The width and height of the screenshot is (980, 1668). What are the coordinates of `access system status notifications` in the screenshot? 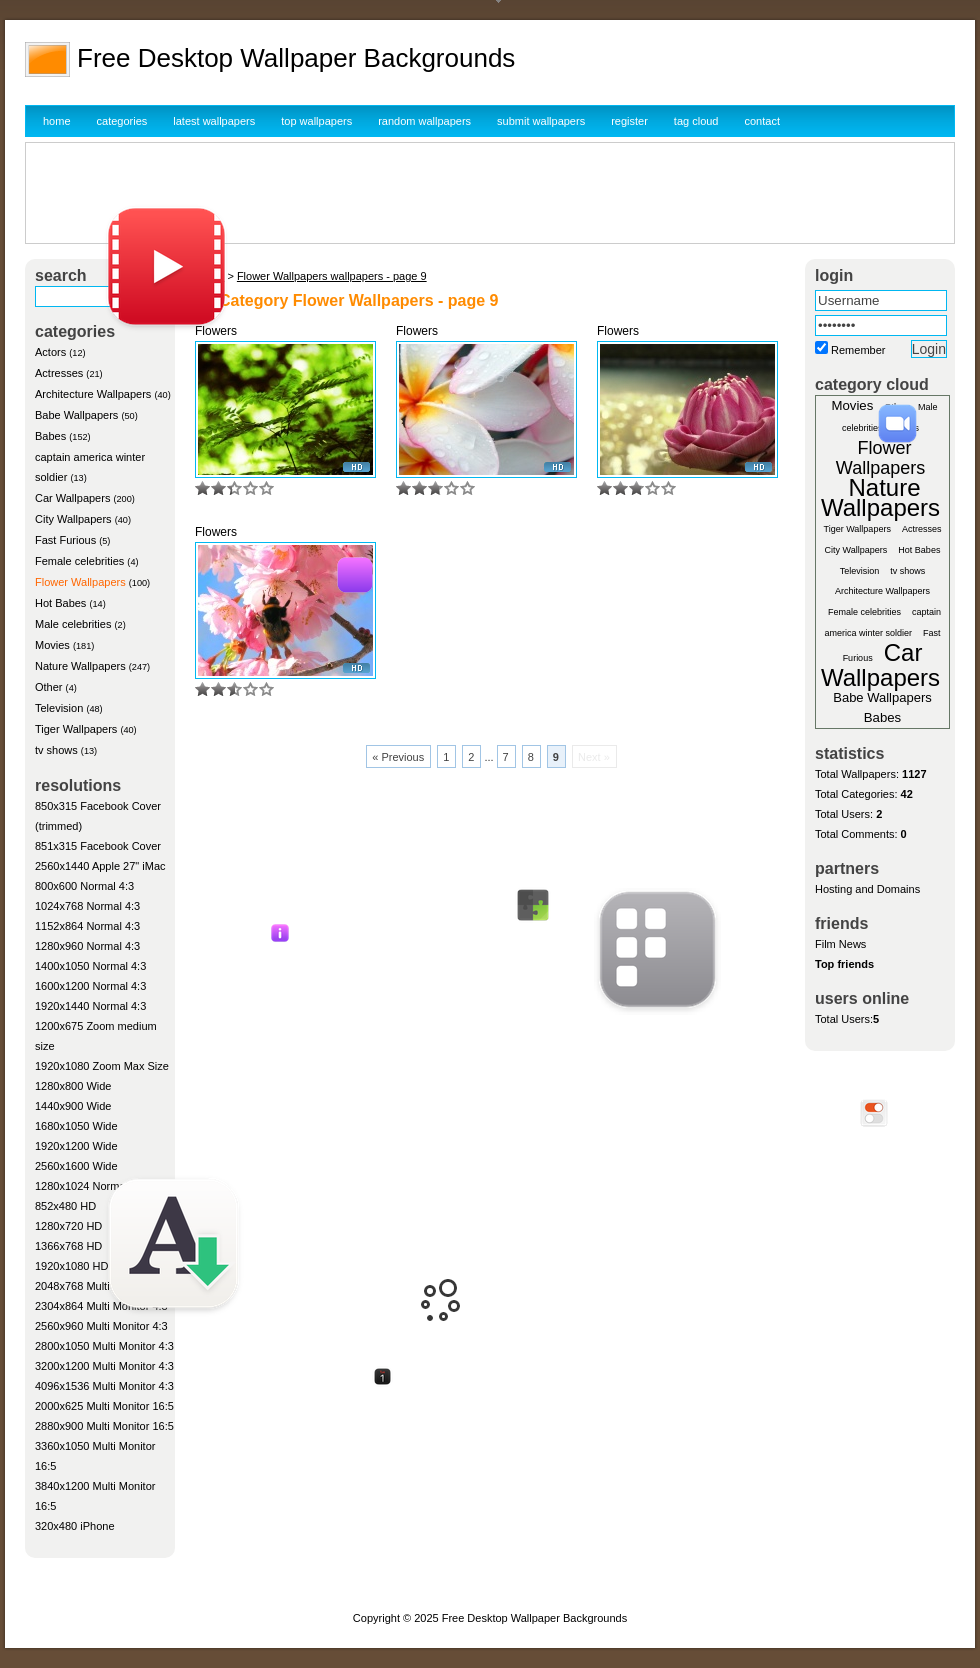 It's located at (280, 933).